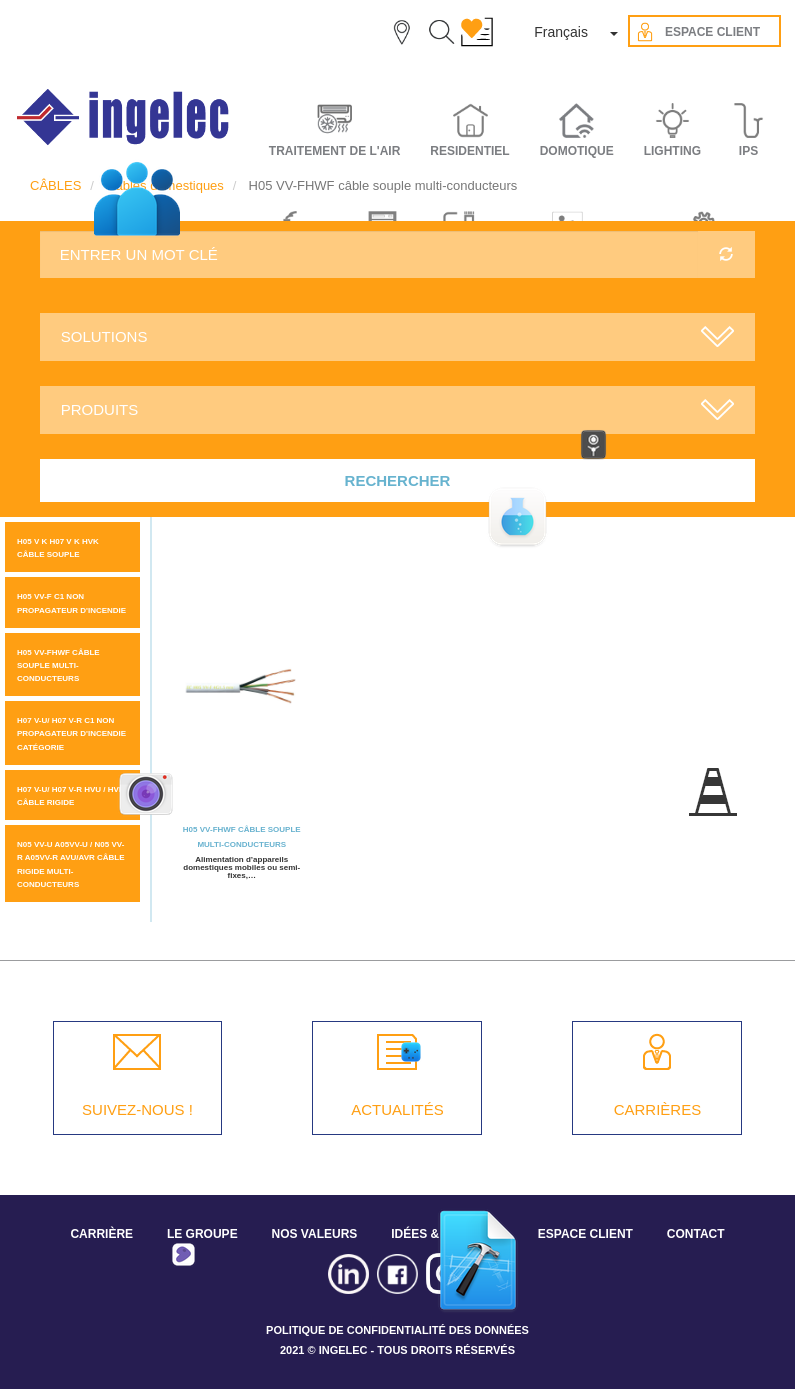 This screenshot has height=1393, width=795. I want to click on makefile document for build automation, so click(478, 1260).